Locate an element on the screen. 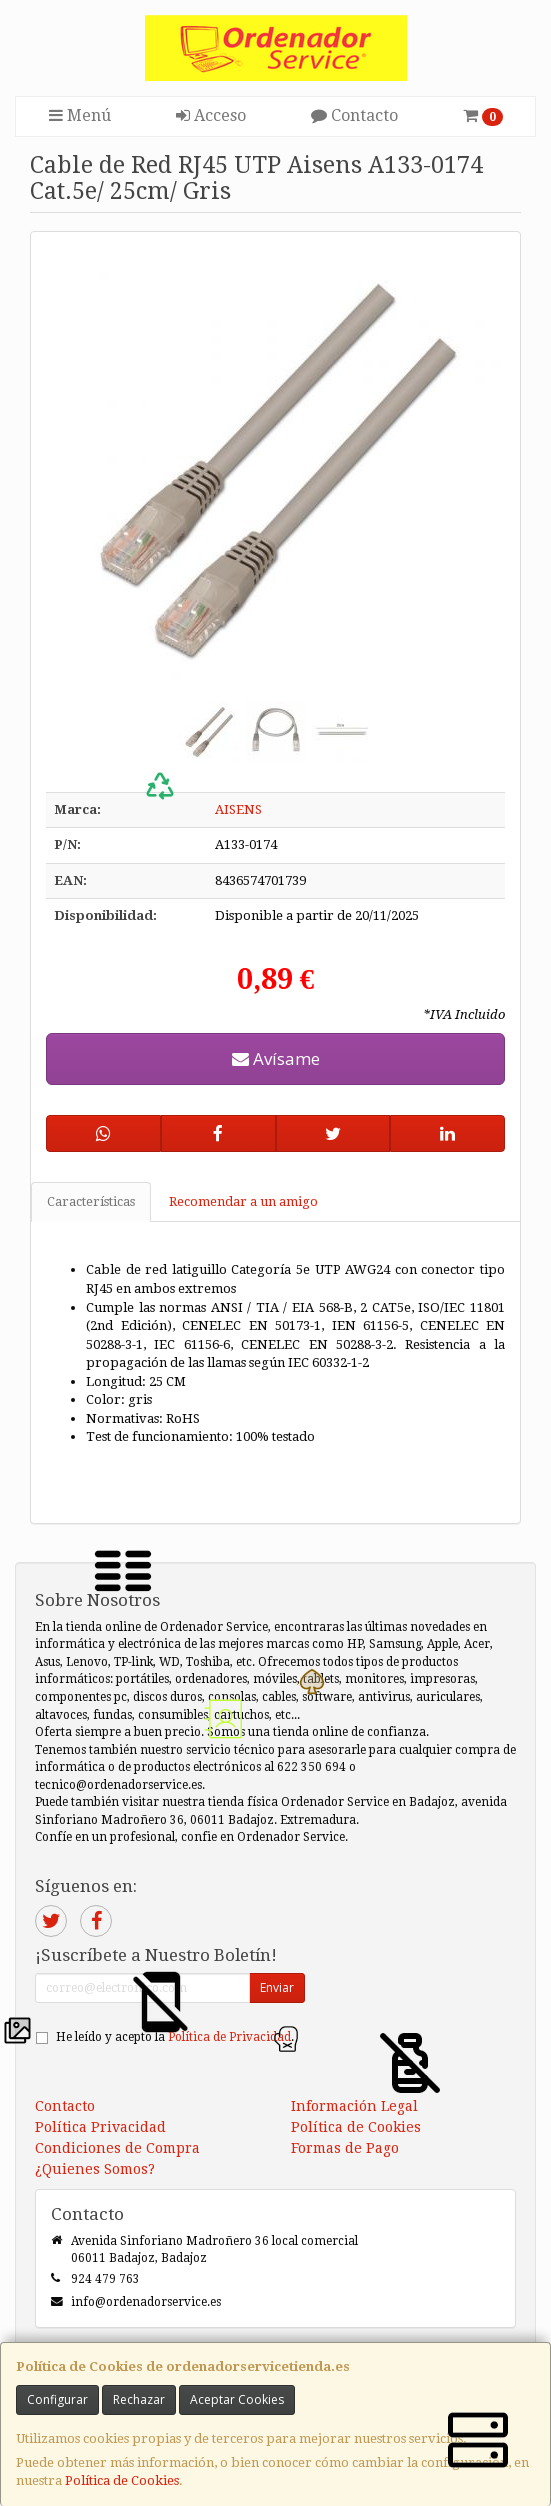  switch to multi-column text layout is located at coordinates (123, 1572).